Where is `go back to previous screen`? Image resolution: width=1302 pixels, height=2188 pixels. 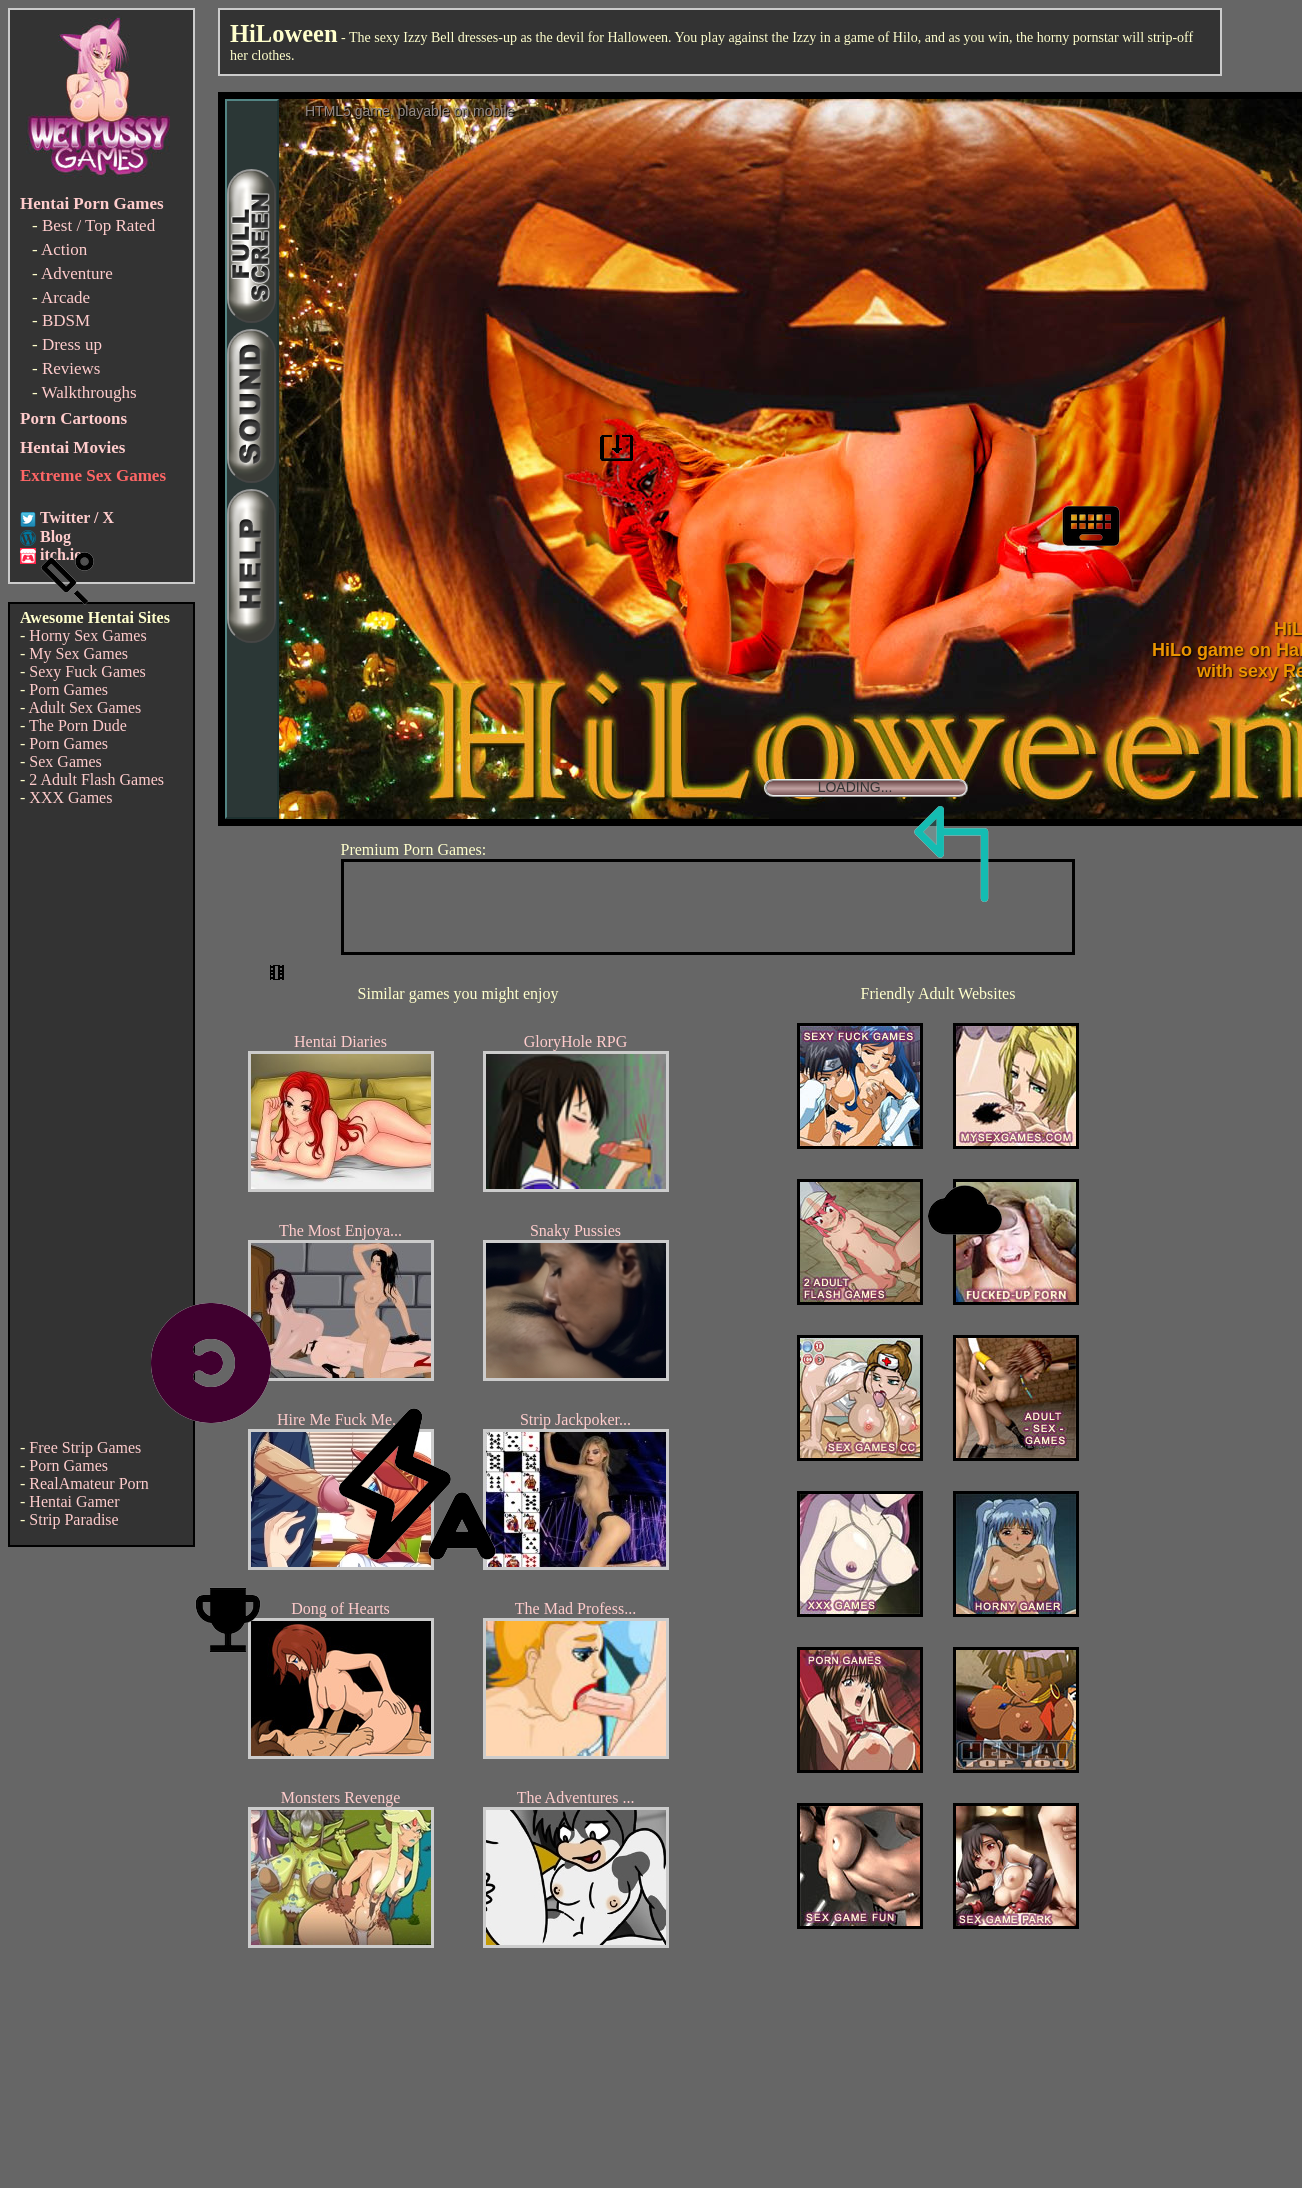 go back to previous screen is located at coordinates (955, 854).